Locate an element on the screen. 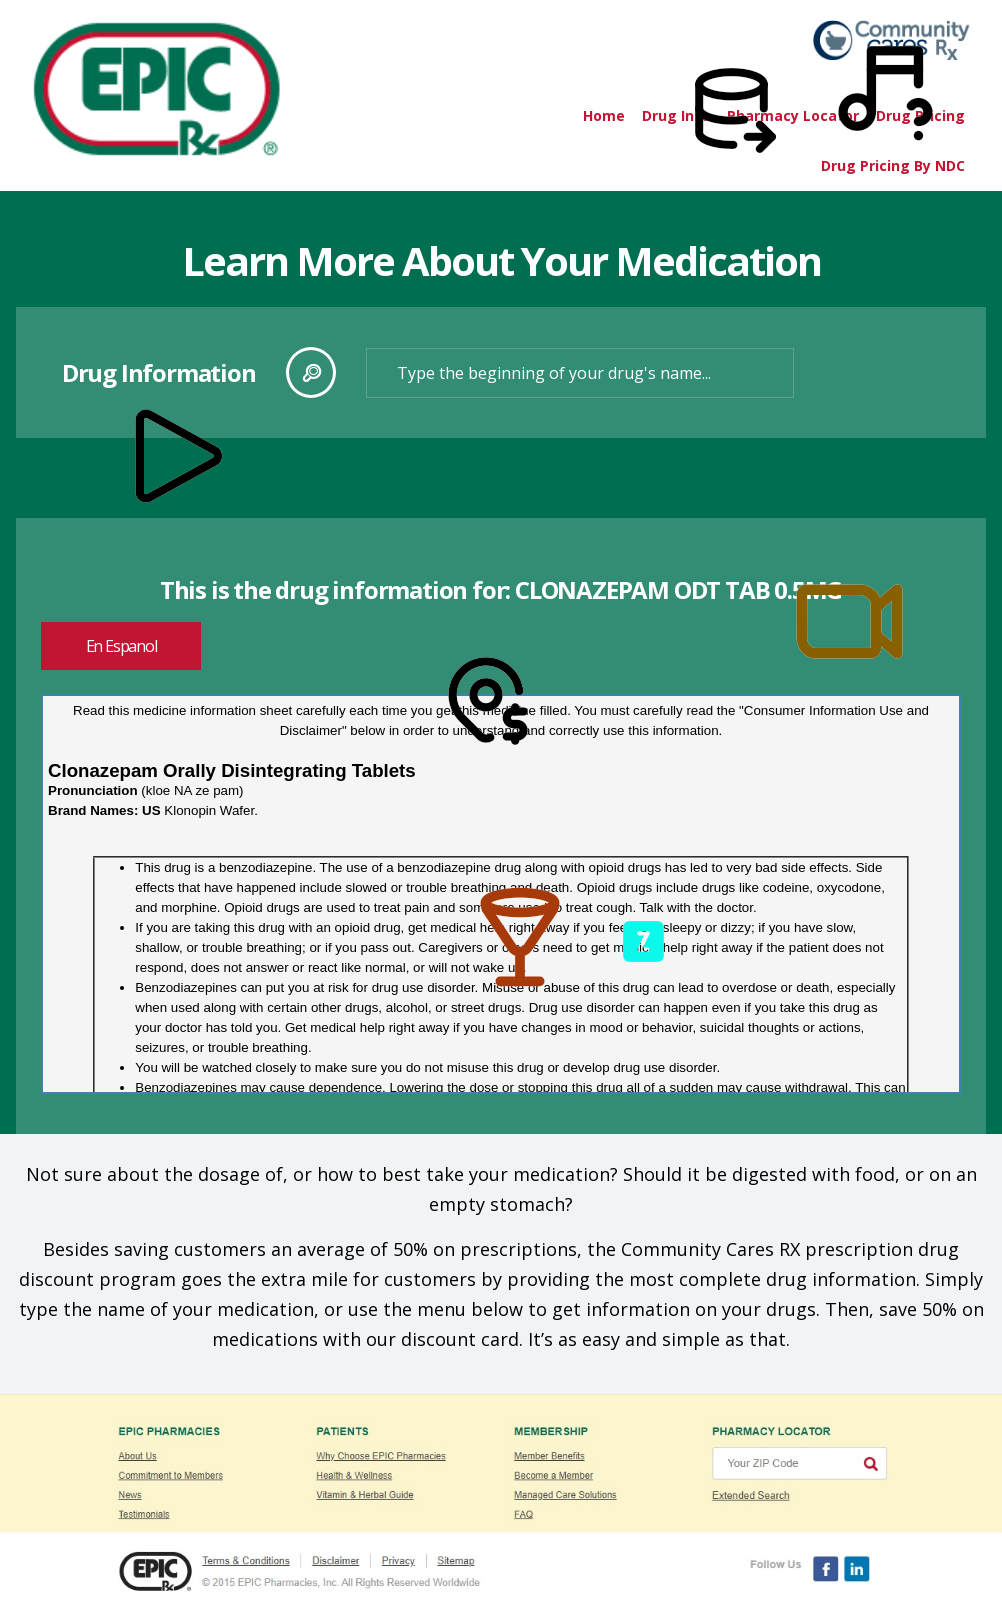 The image size is (1002, 1614). start or join a Zoom meeting is located at coordinates (849, 621).